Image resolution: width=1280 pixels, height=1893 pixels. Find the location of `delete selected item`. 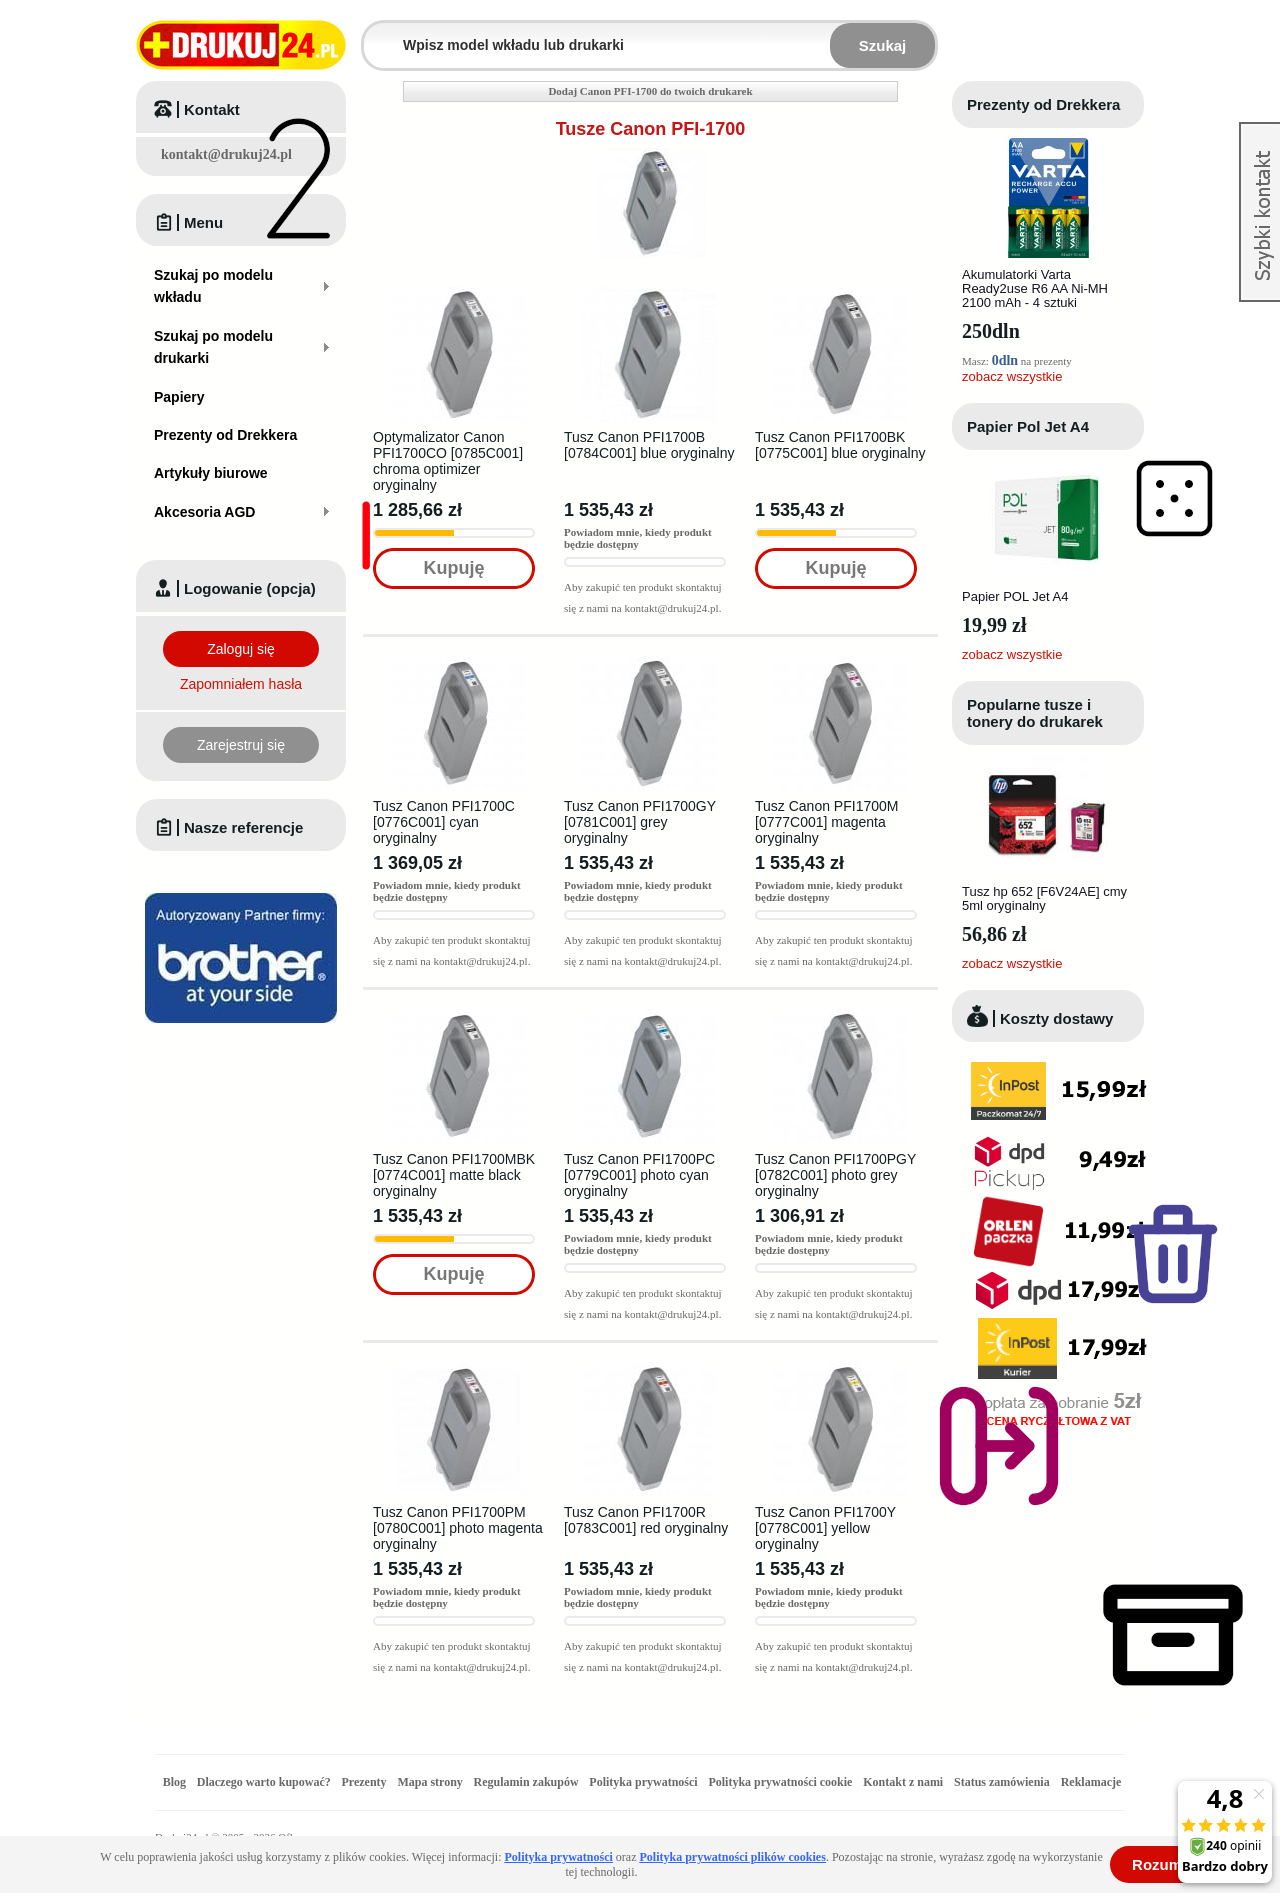

delete selected item is located at coordinates (1173, 1254).